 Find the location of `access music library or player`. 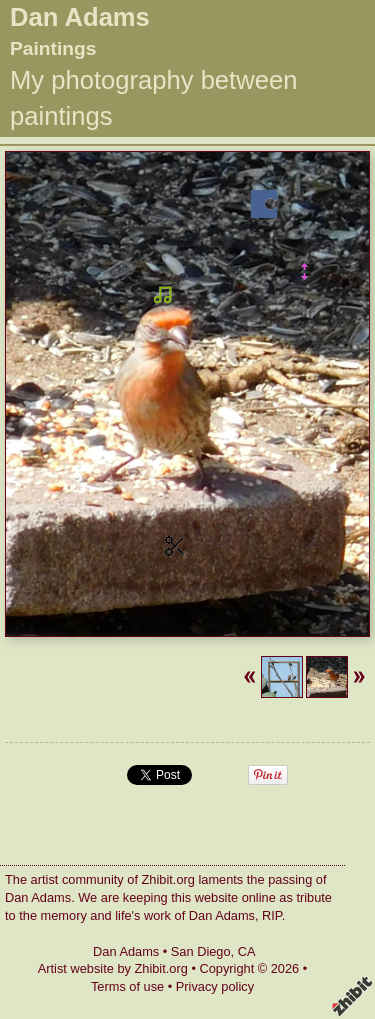

access music library or player is located at coordinates (164, 295).